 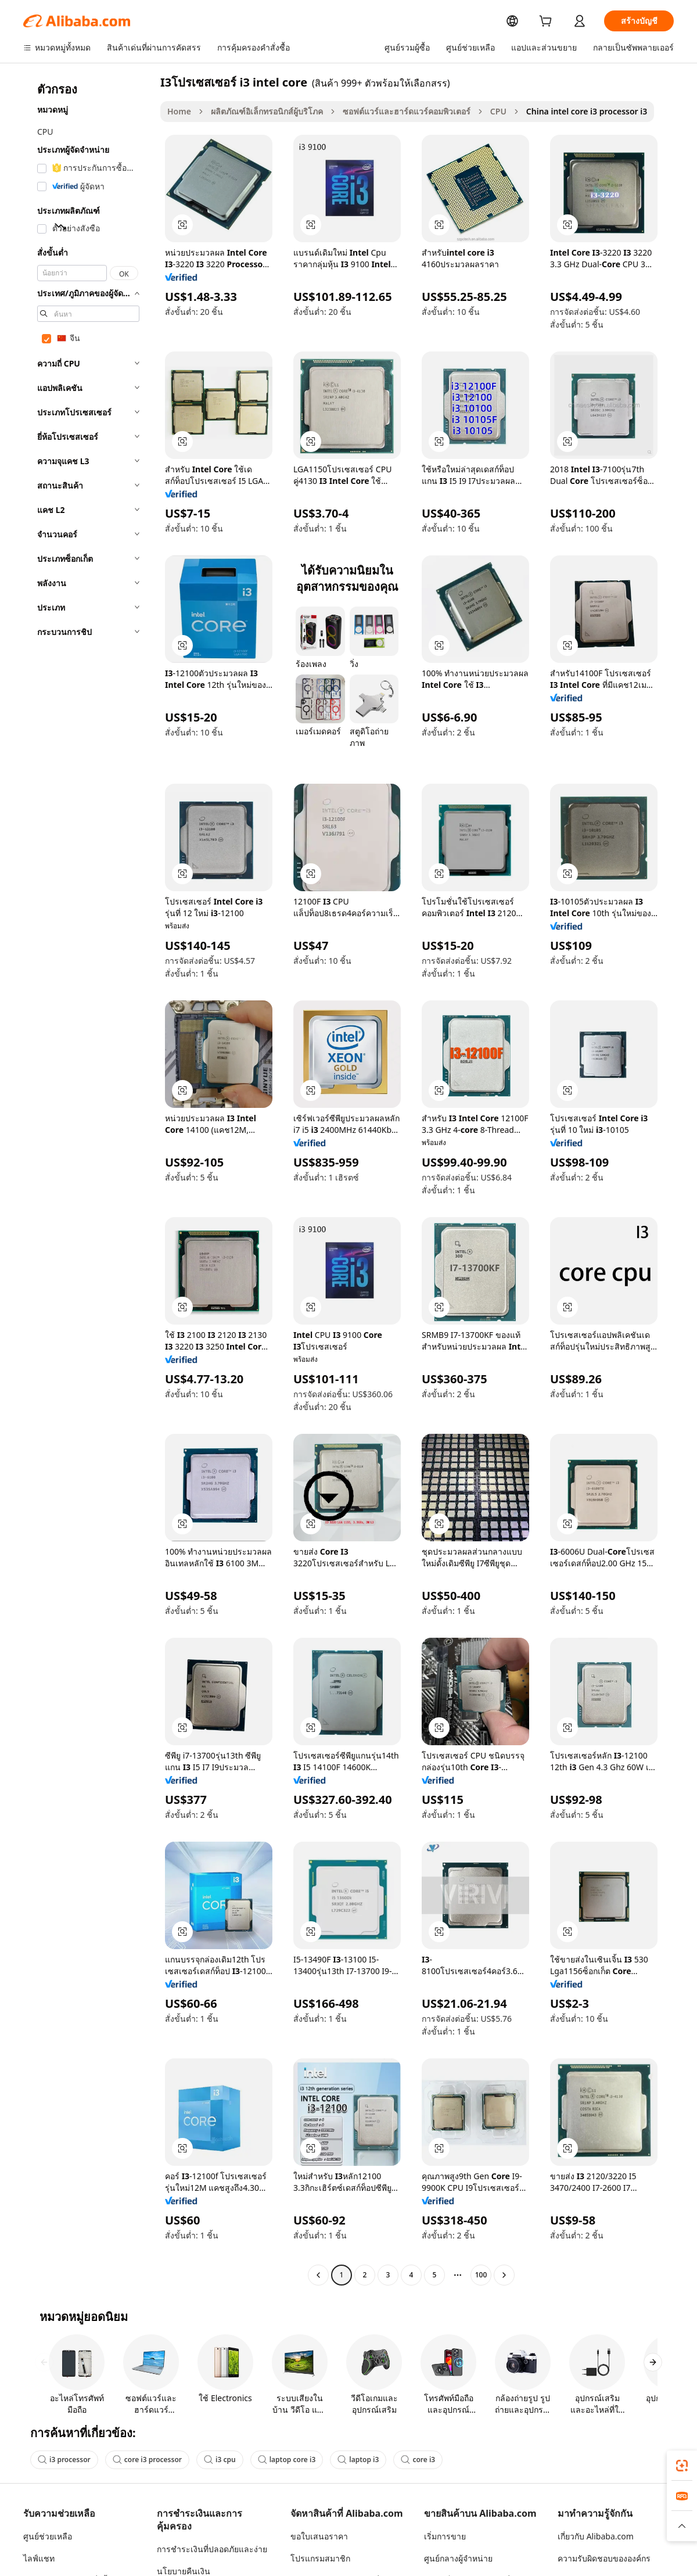 I want to click on tap to expand dropdown menu, so click(x=329, y=1496).